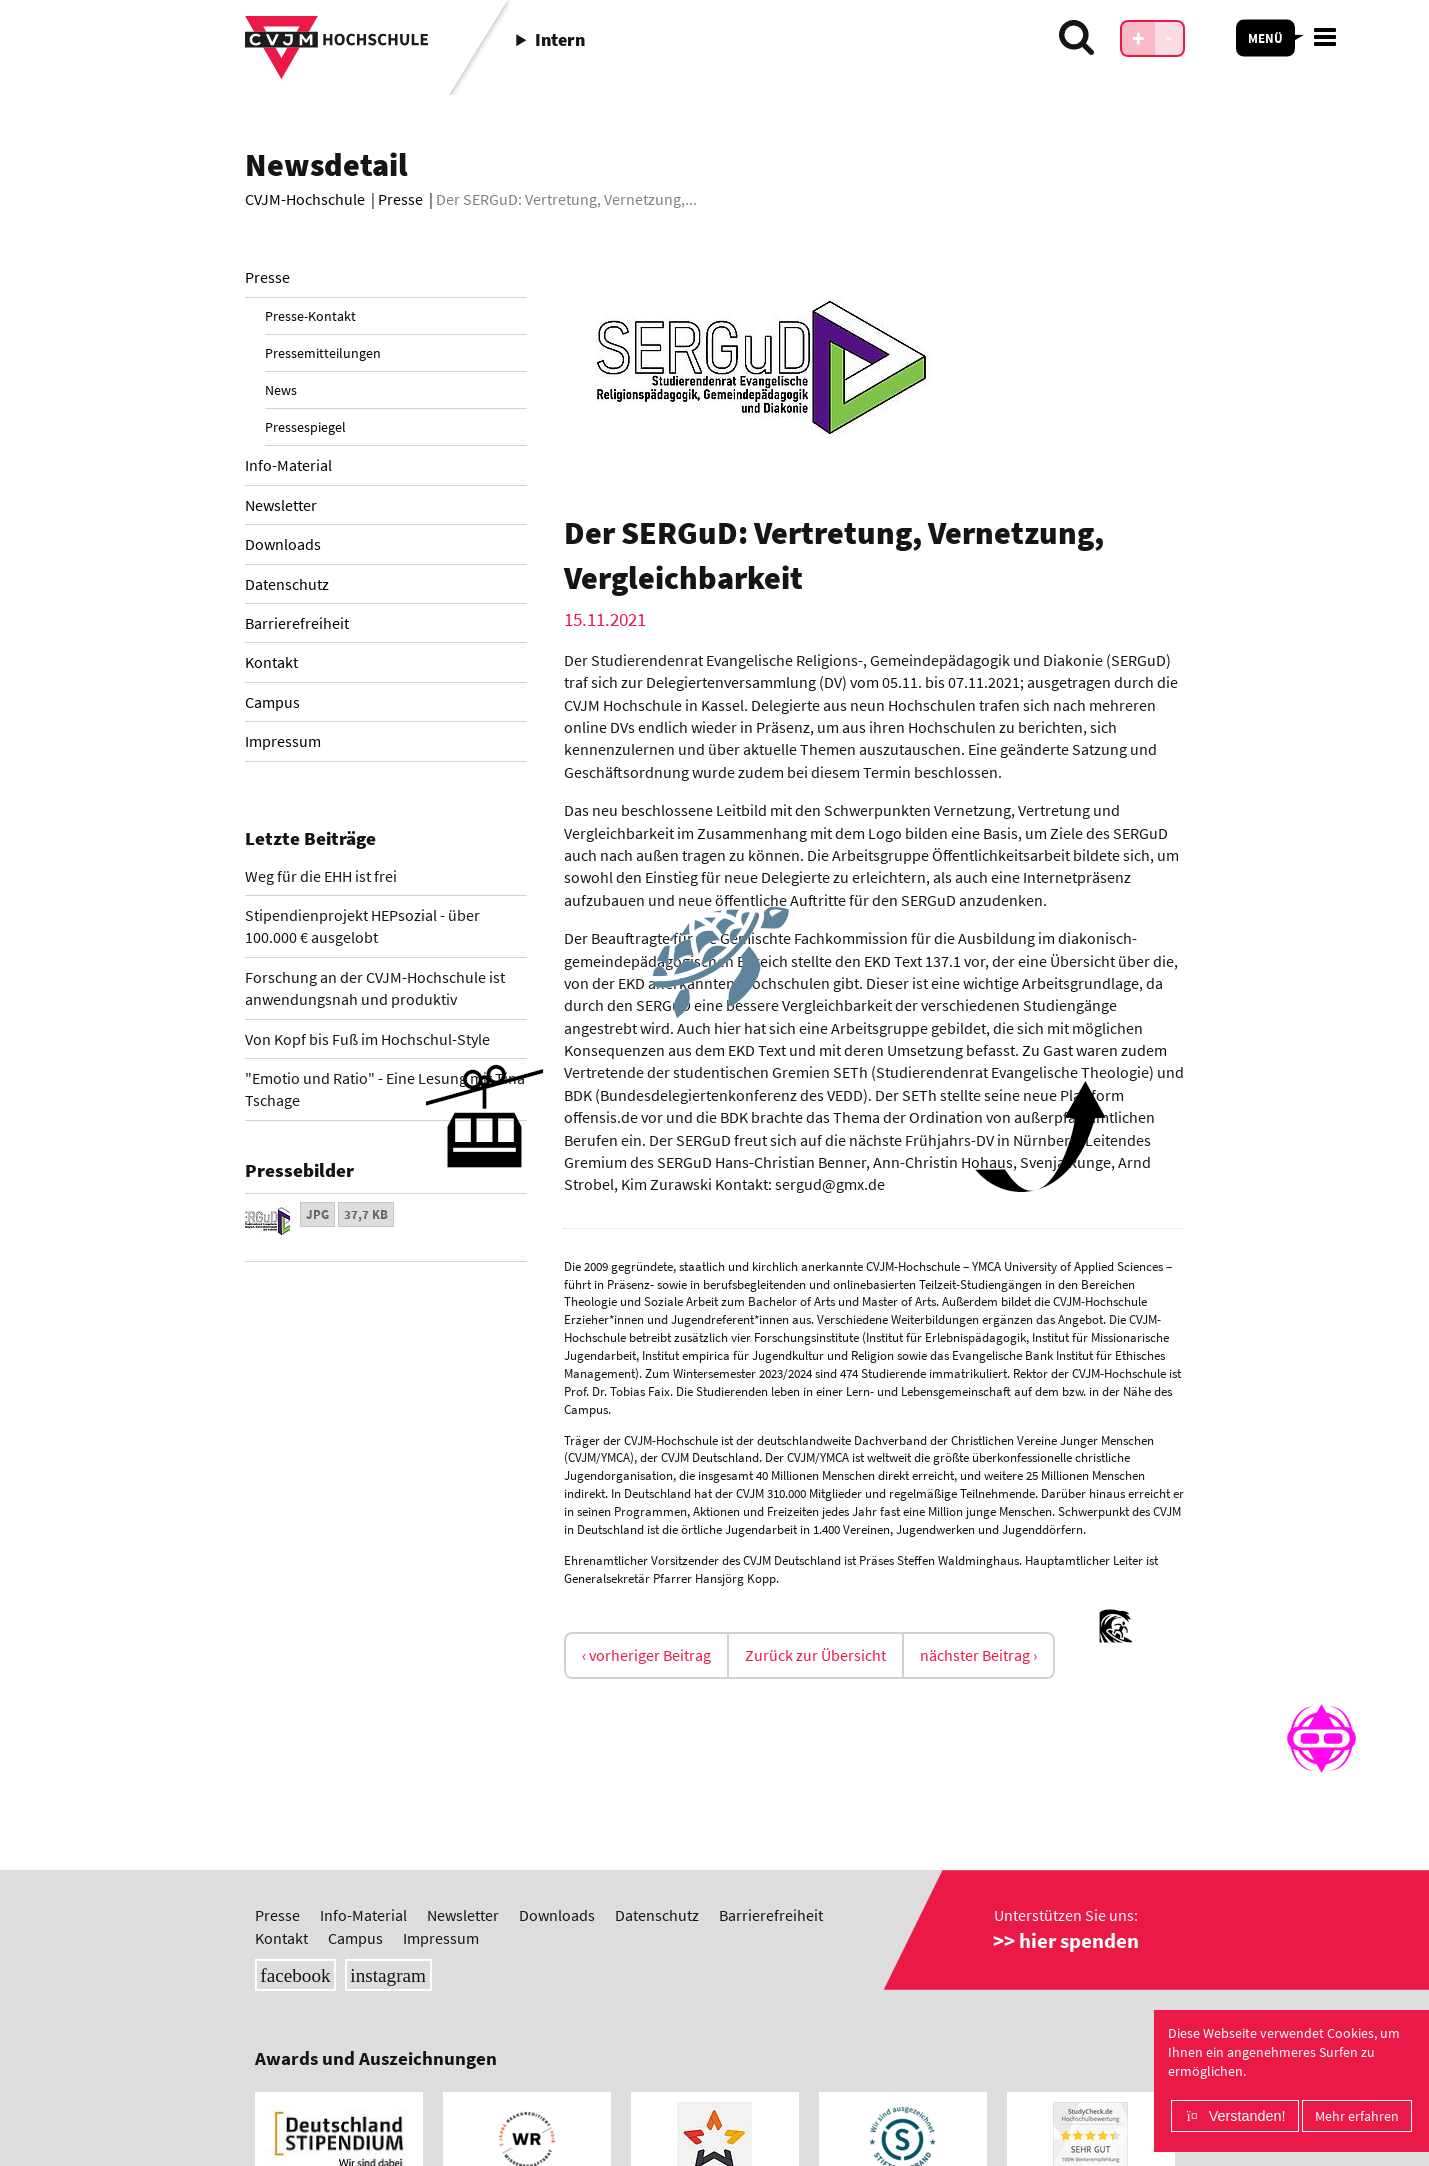 The width and height of the screenshot is (1429, 2166). Describe the element at coordinates (484, 1122) in the screenshot. I see `access cable car or ropeway transportation info` at that location.